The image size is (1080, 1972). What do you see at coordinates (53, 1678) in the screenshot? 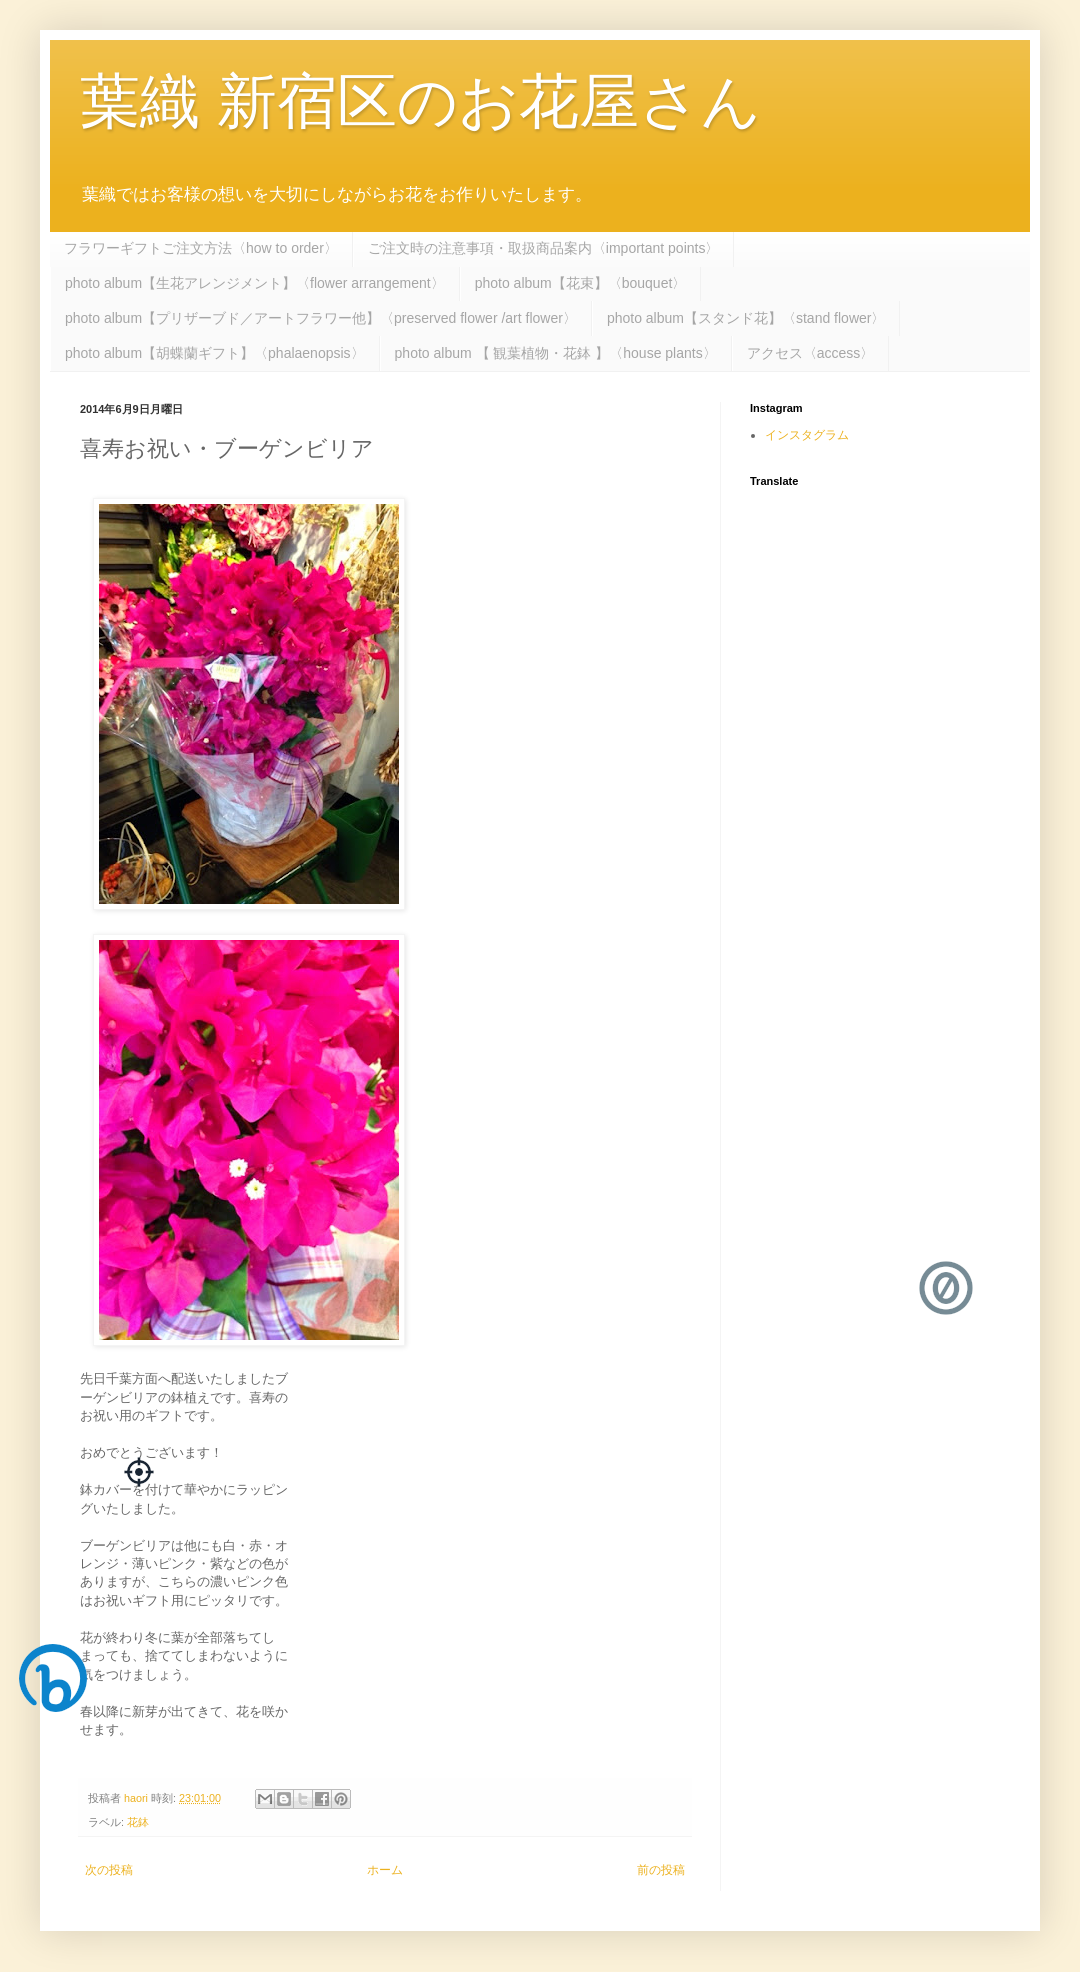
I see `open bitly link shortening service` at bounding box center [53, 1678].